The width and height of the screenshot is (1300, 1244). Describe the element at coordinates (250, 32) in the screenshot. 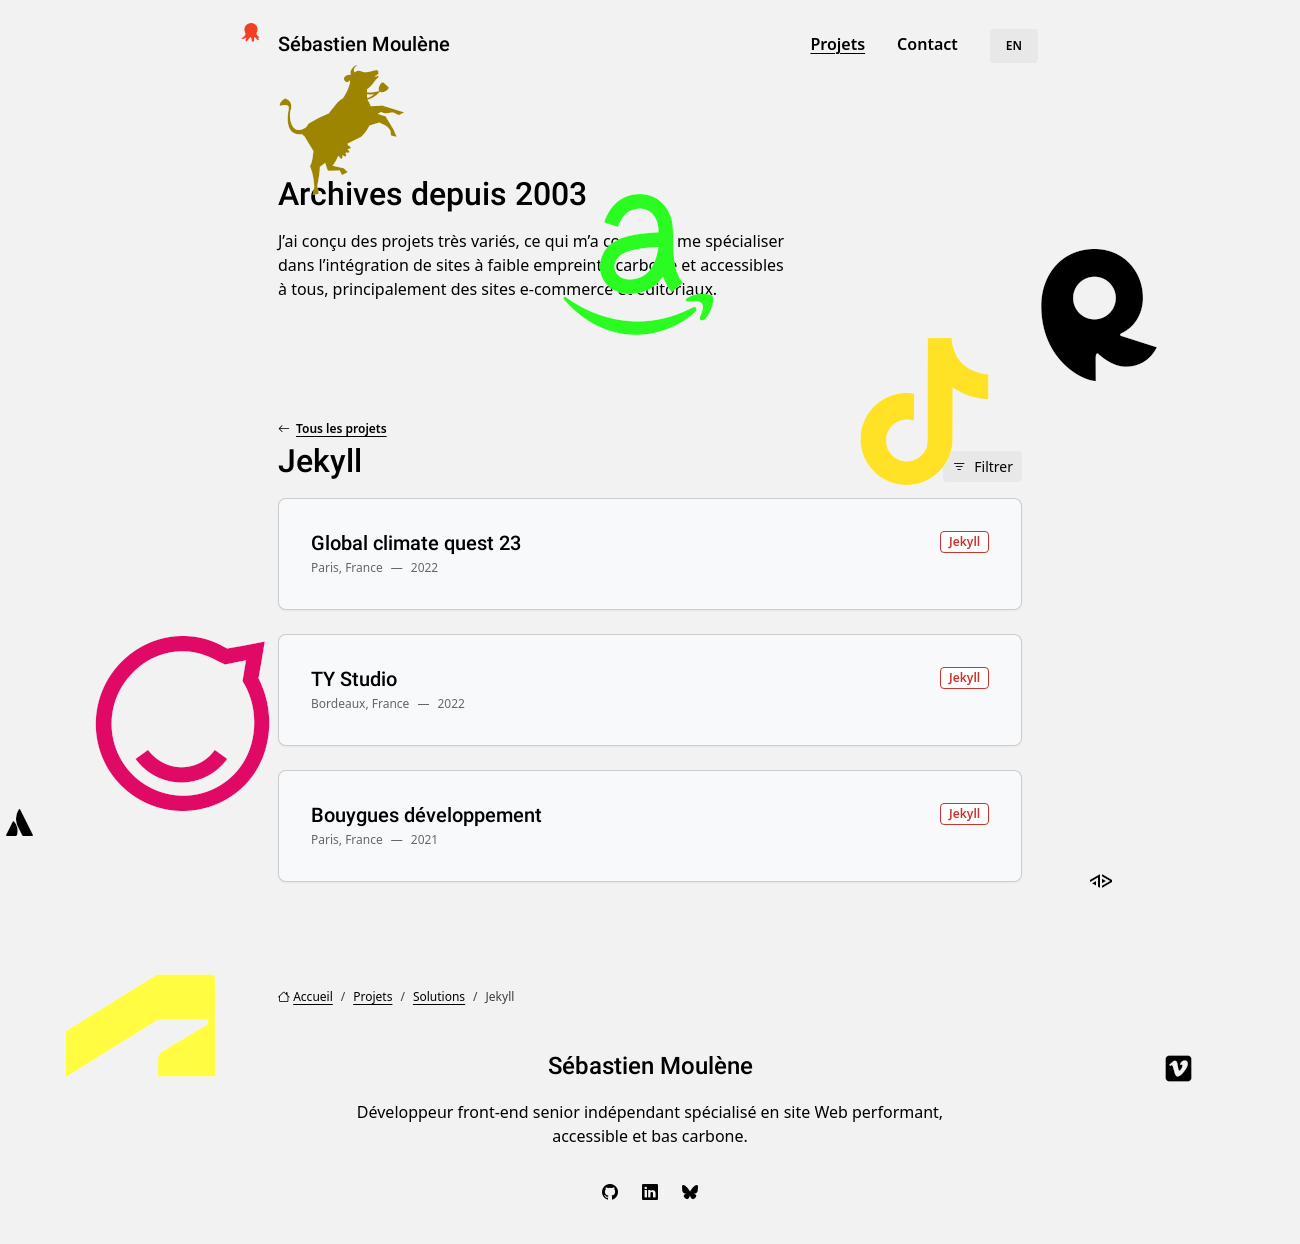

I see `Octopus Deploy logo` at that location.